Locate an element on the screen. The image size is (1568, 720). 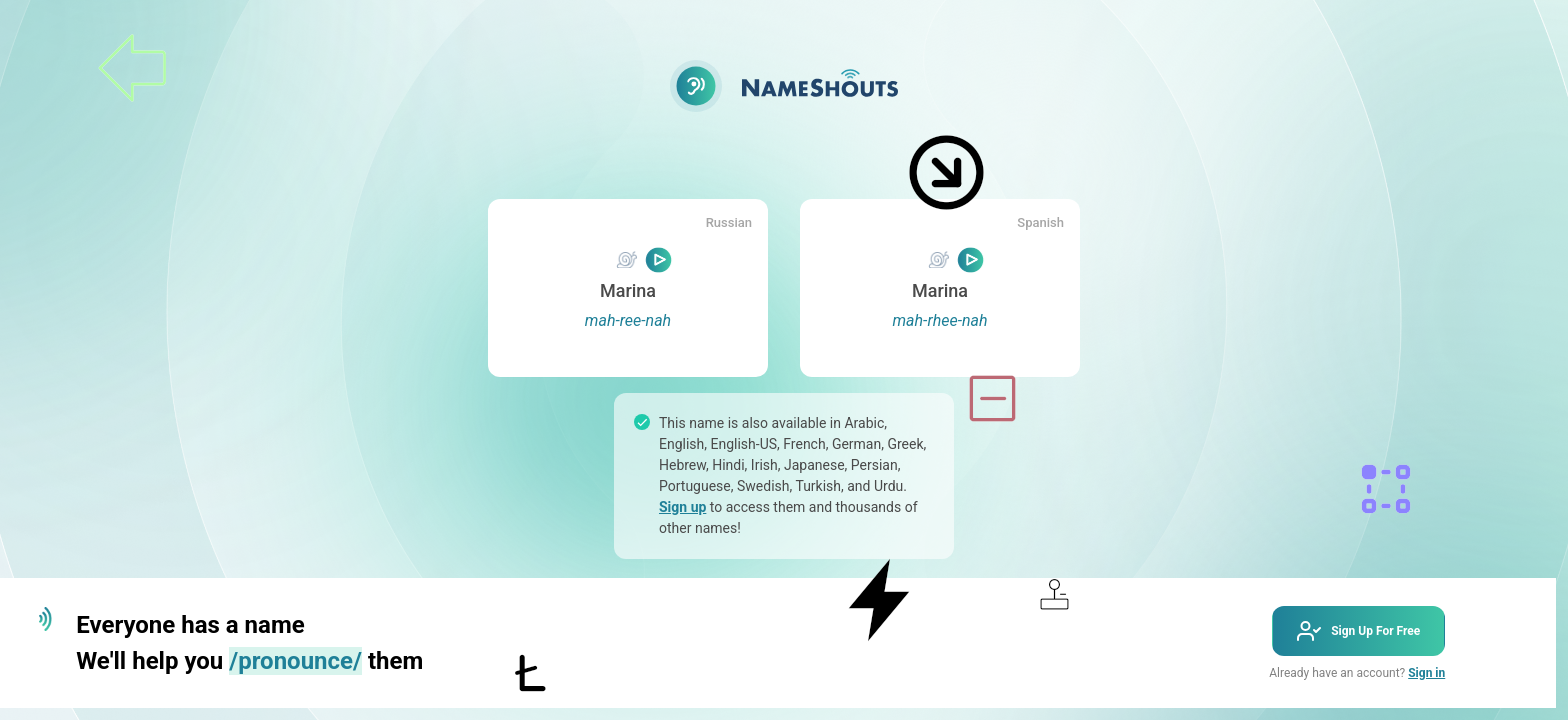
navigate to the next section below is located at coordinates (946, 172).